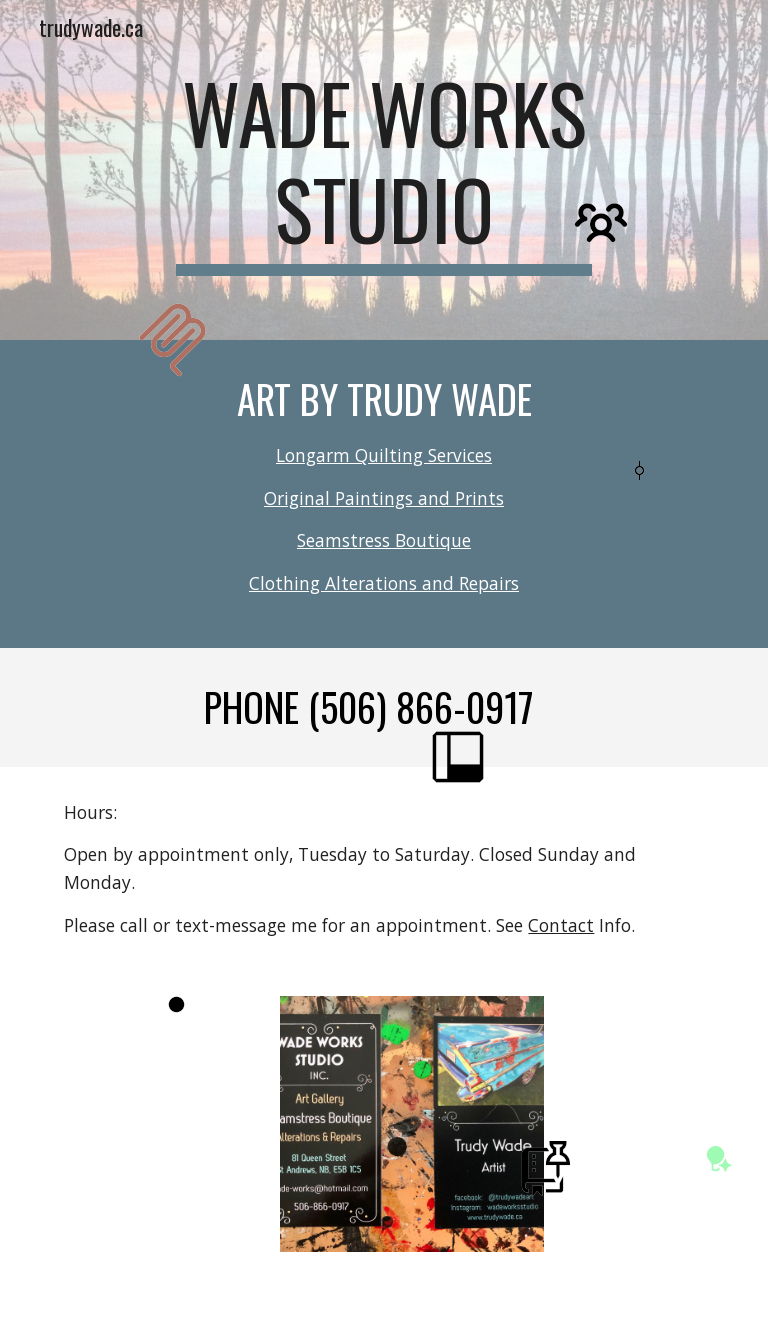  What do you see at coordinates (639, 470) in the screenshot?
I see `view commit history` at bounding box center [639, 470].